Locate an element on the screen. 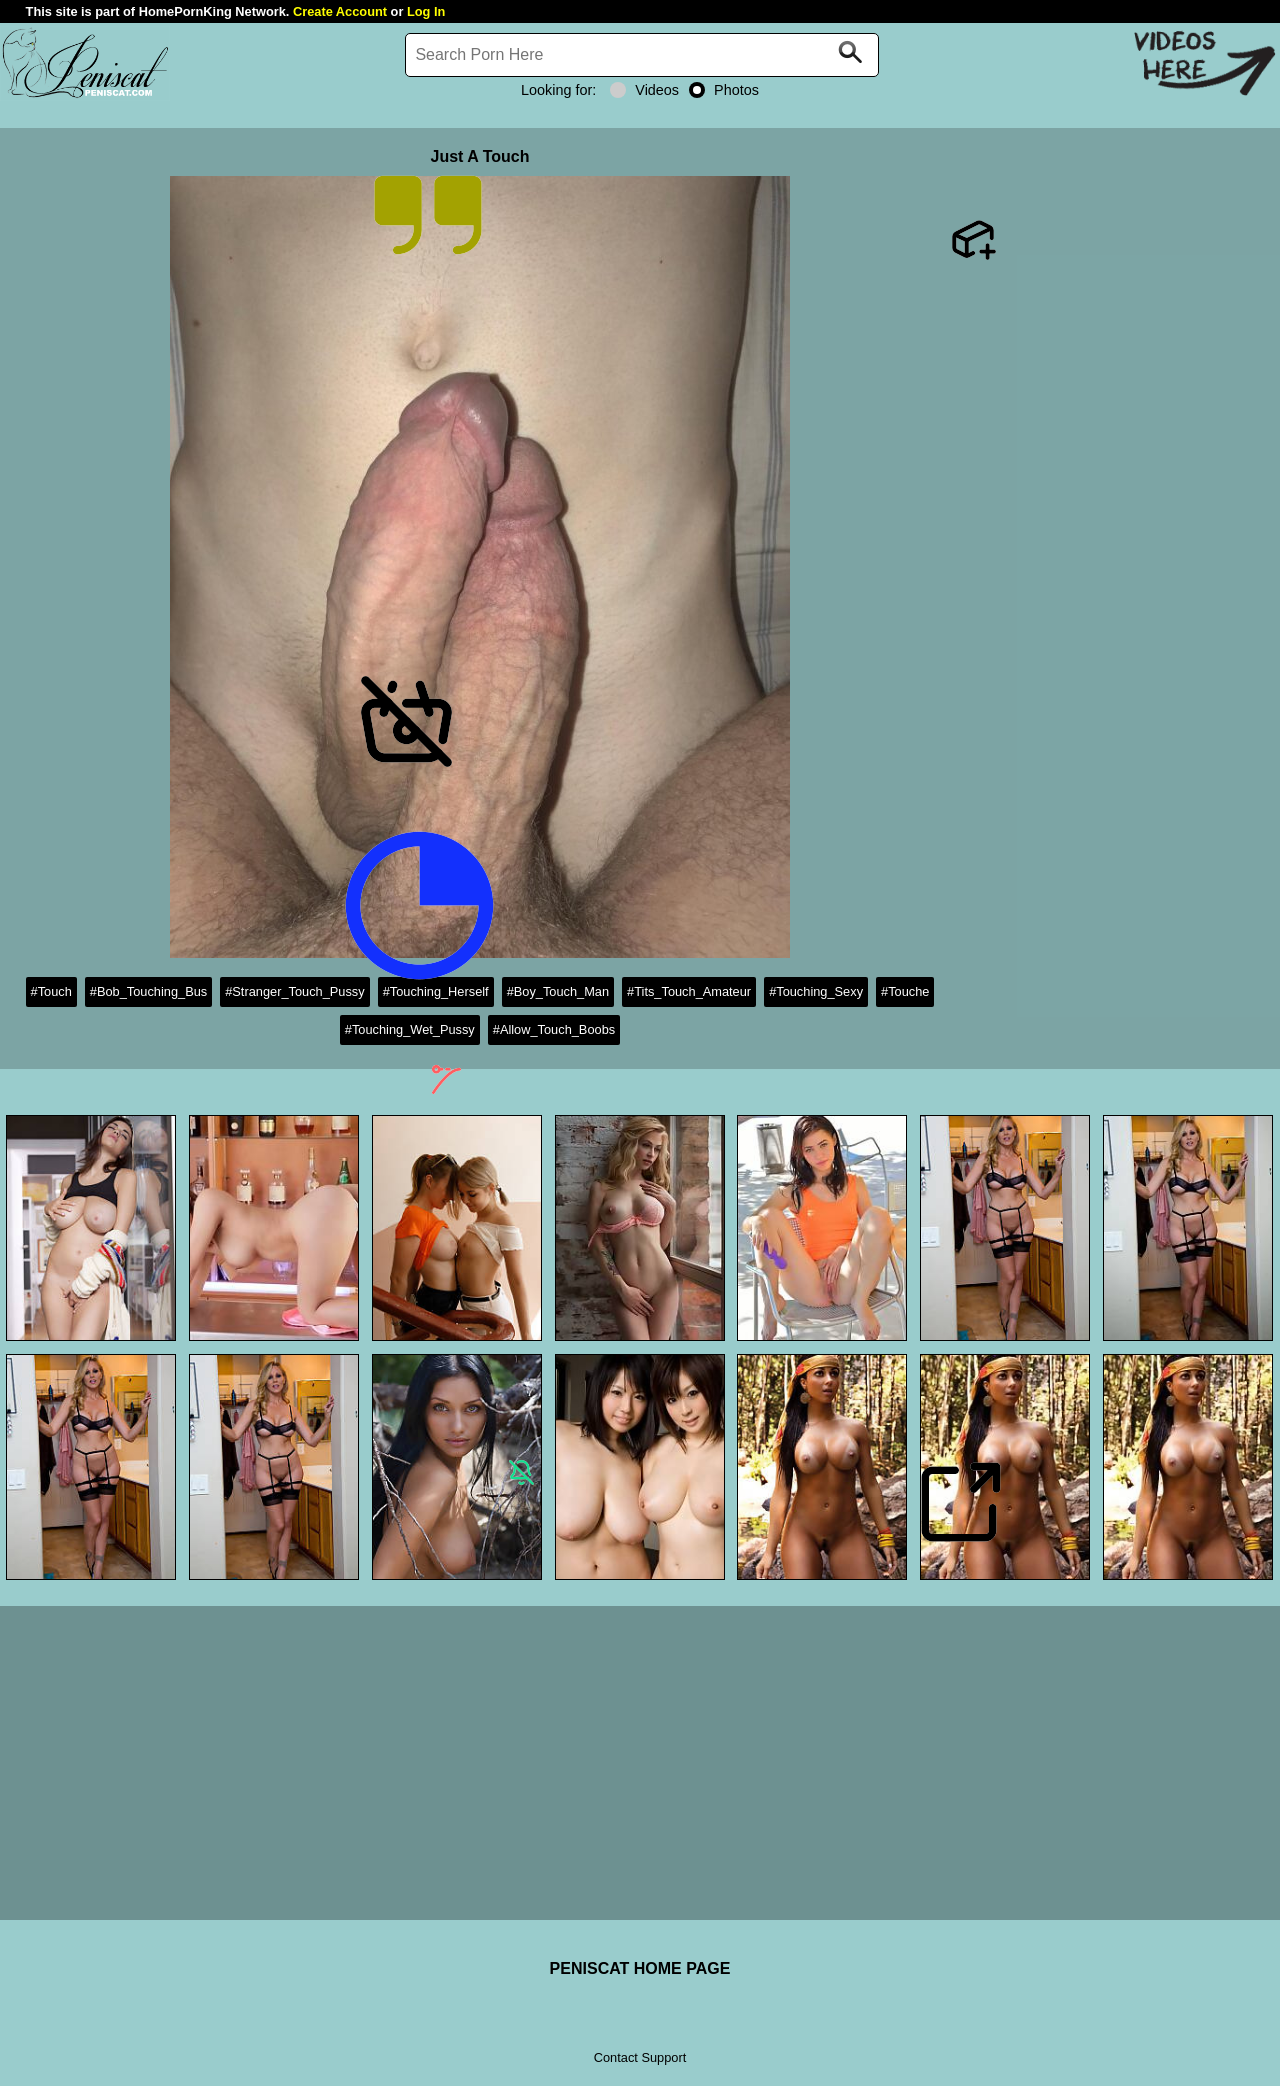 The height and width of the screenshot is (2086, 1280). view or add a quote is located at coordinates (428, 213).